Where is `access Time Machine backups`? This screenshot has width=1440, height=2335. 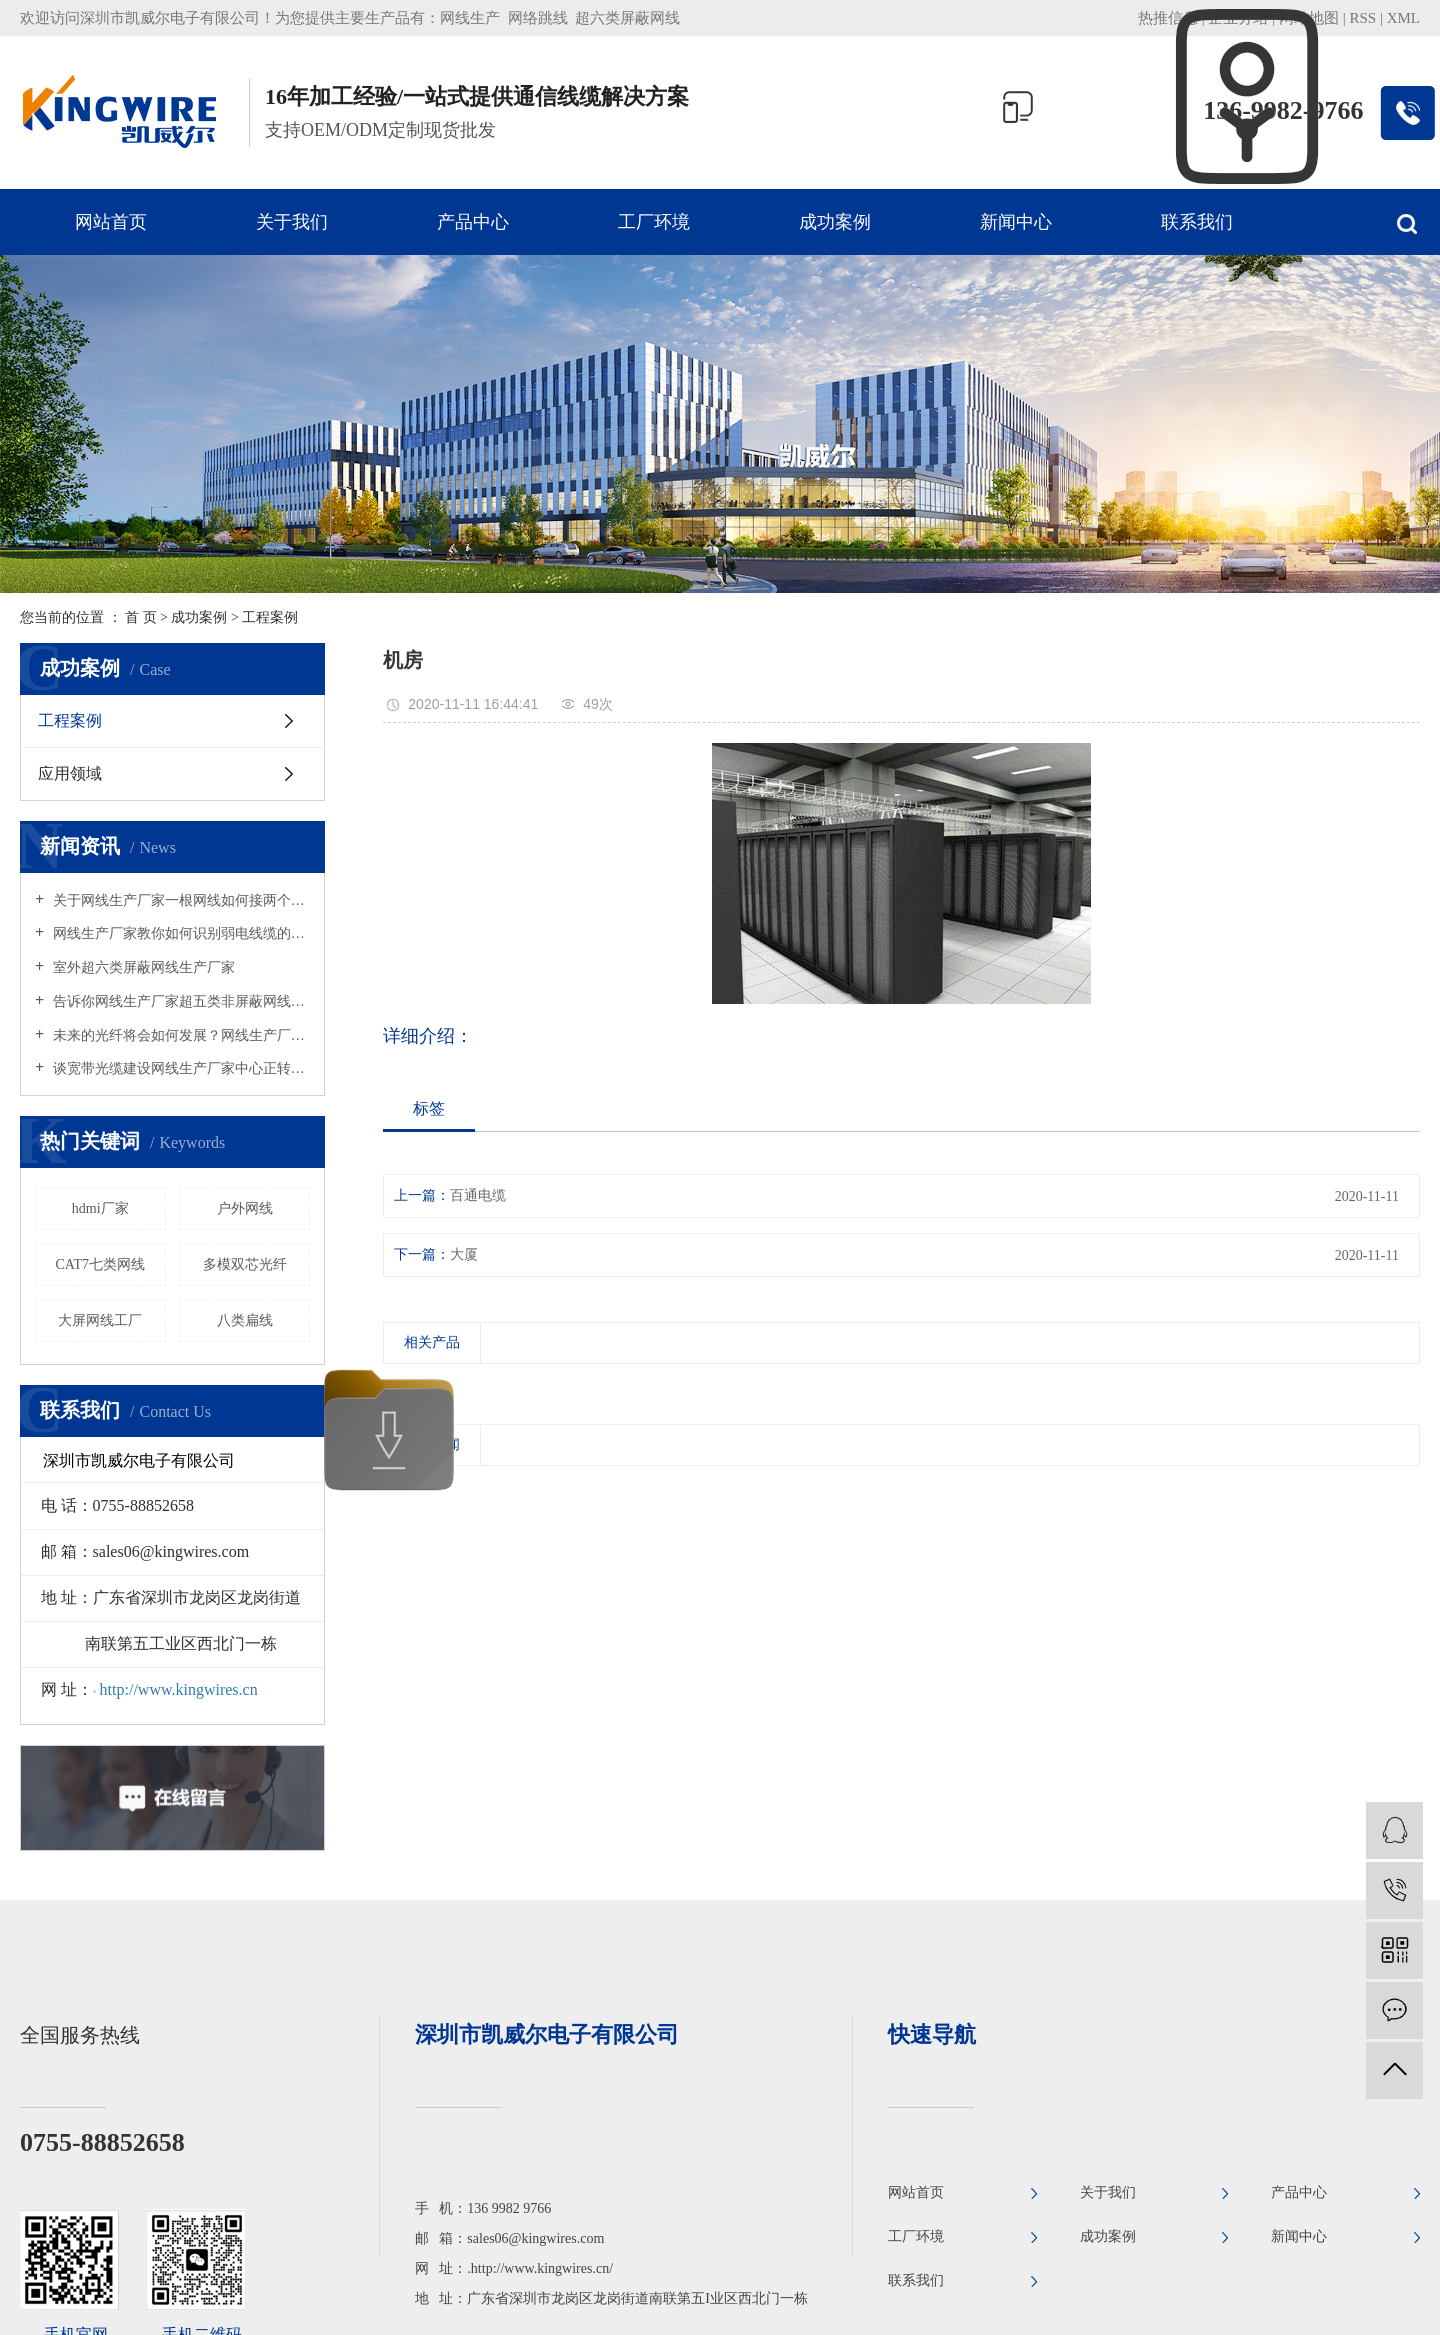 access Time Machine backups is located at coordinates (1252, 96).